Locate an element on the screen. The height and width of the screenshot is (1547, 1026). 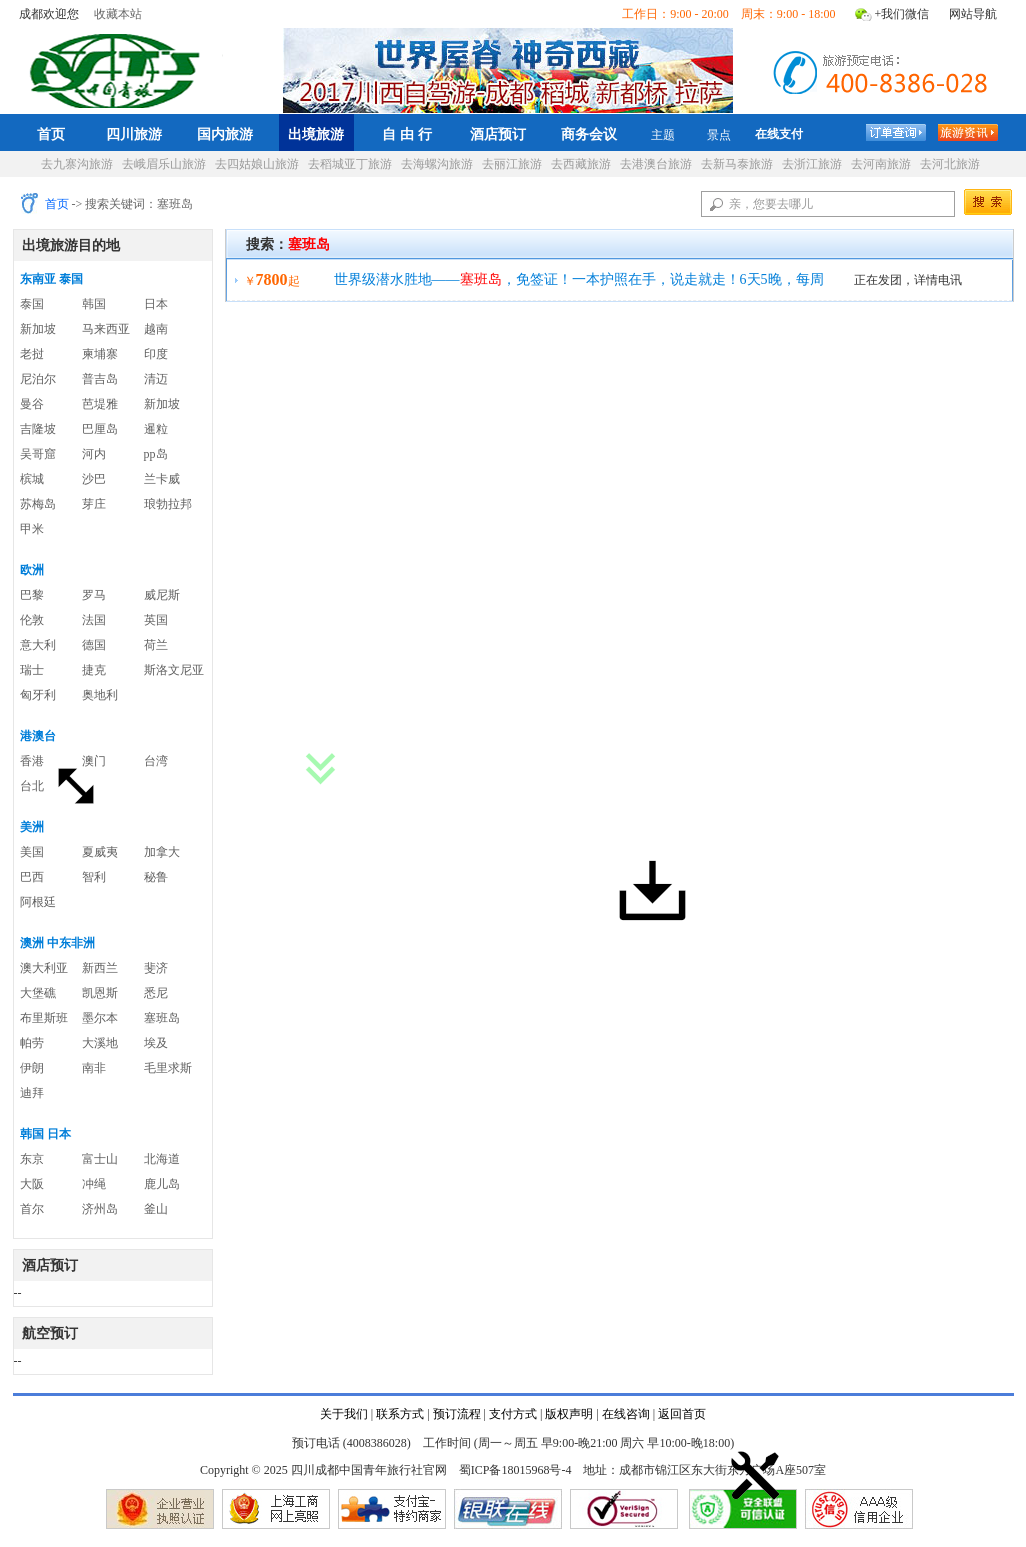
expand content diagonally is located at coordinates (76, 786).